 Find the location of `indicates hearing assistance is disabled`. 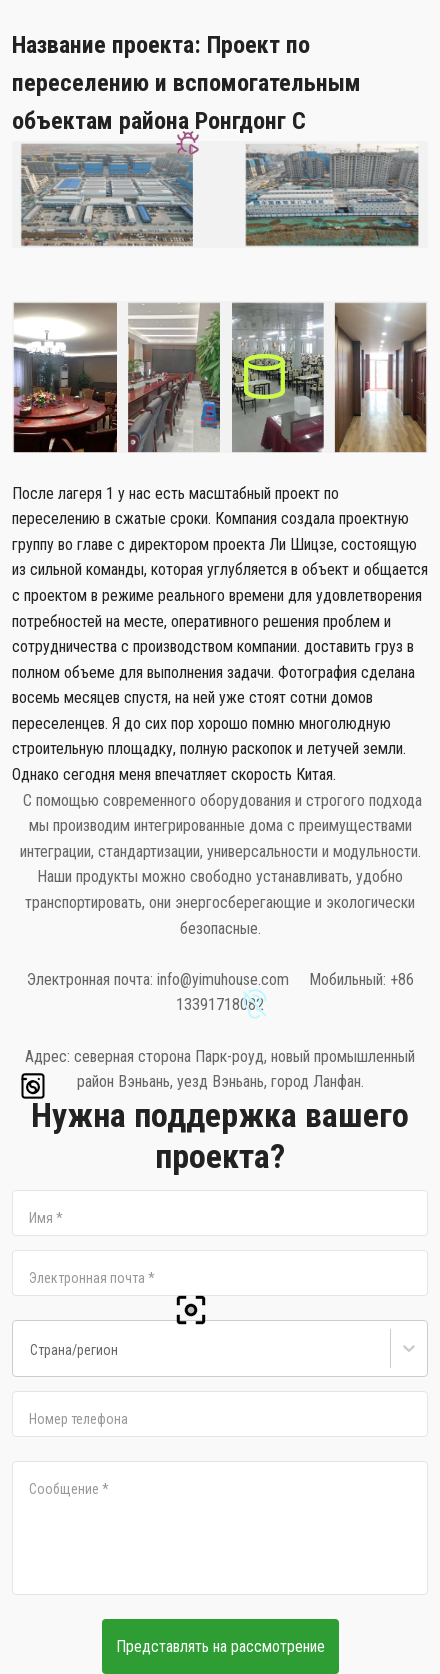

indicates hearing assistance is disabled is located at coordinates (255, 1004).